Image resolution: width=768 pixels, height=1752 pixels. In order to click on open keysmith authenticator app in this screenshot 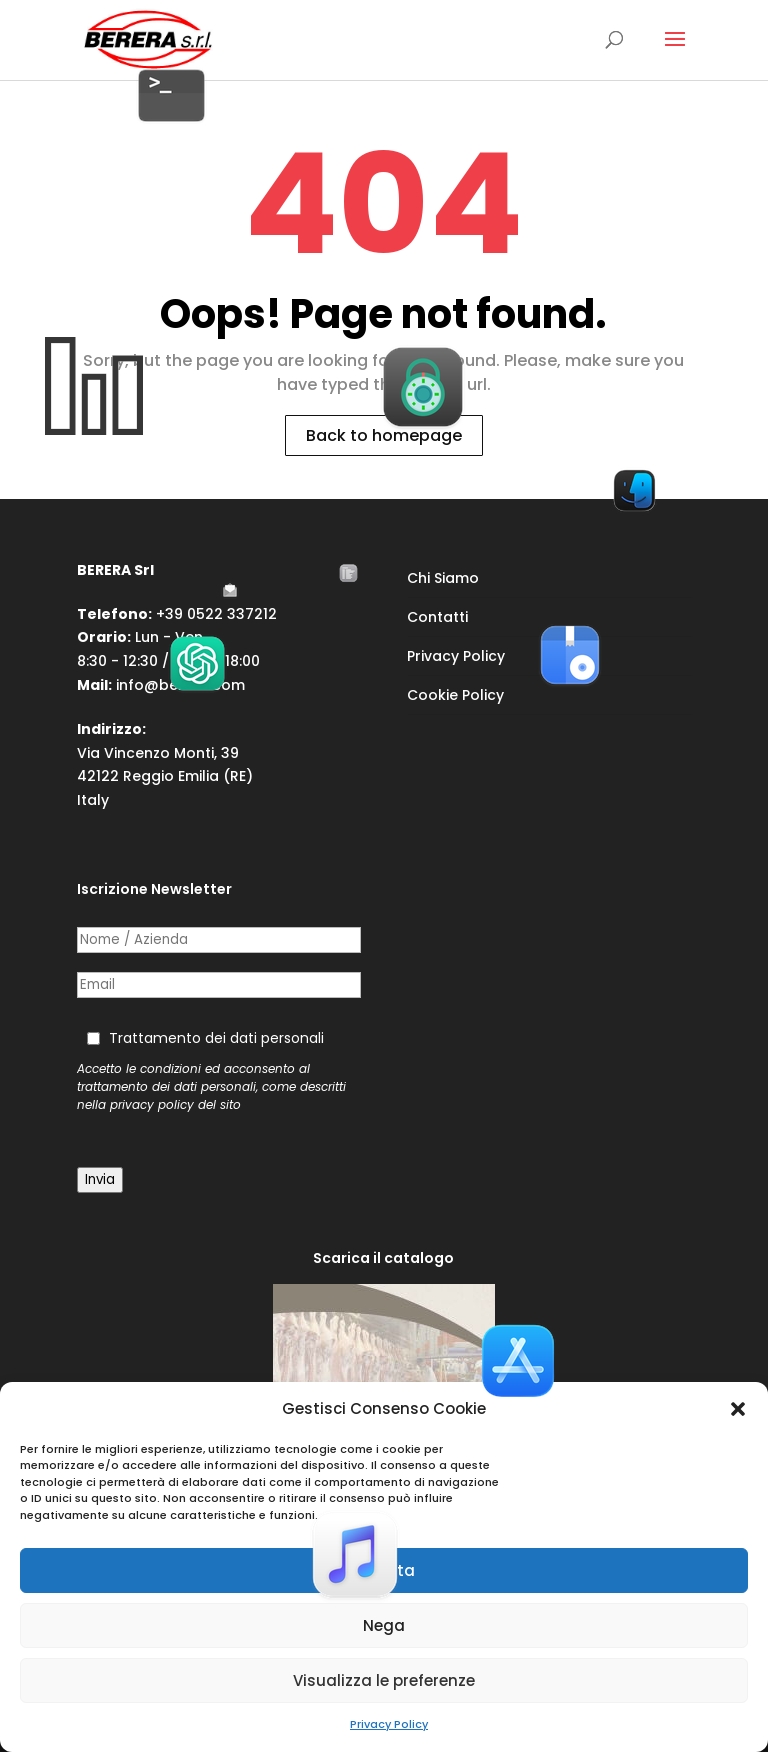, I will do `click(423, 387)`.